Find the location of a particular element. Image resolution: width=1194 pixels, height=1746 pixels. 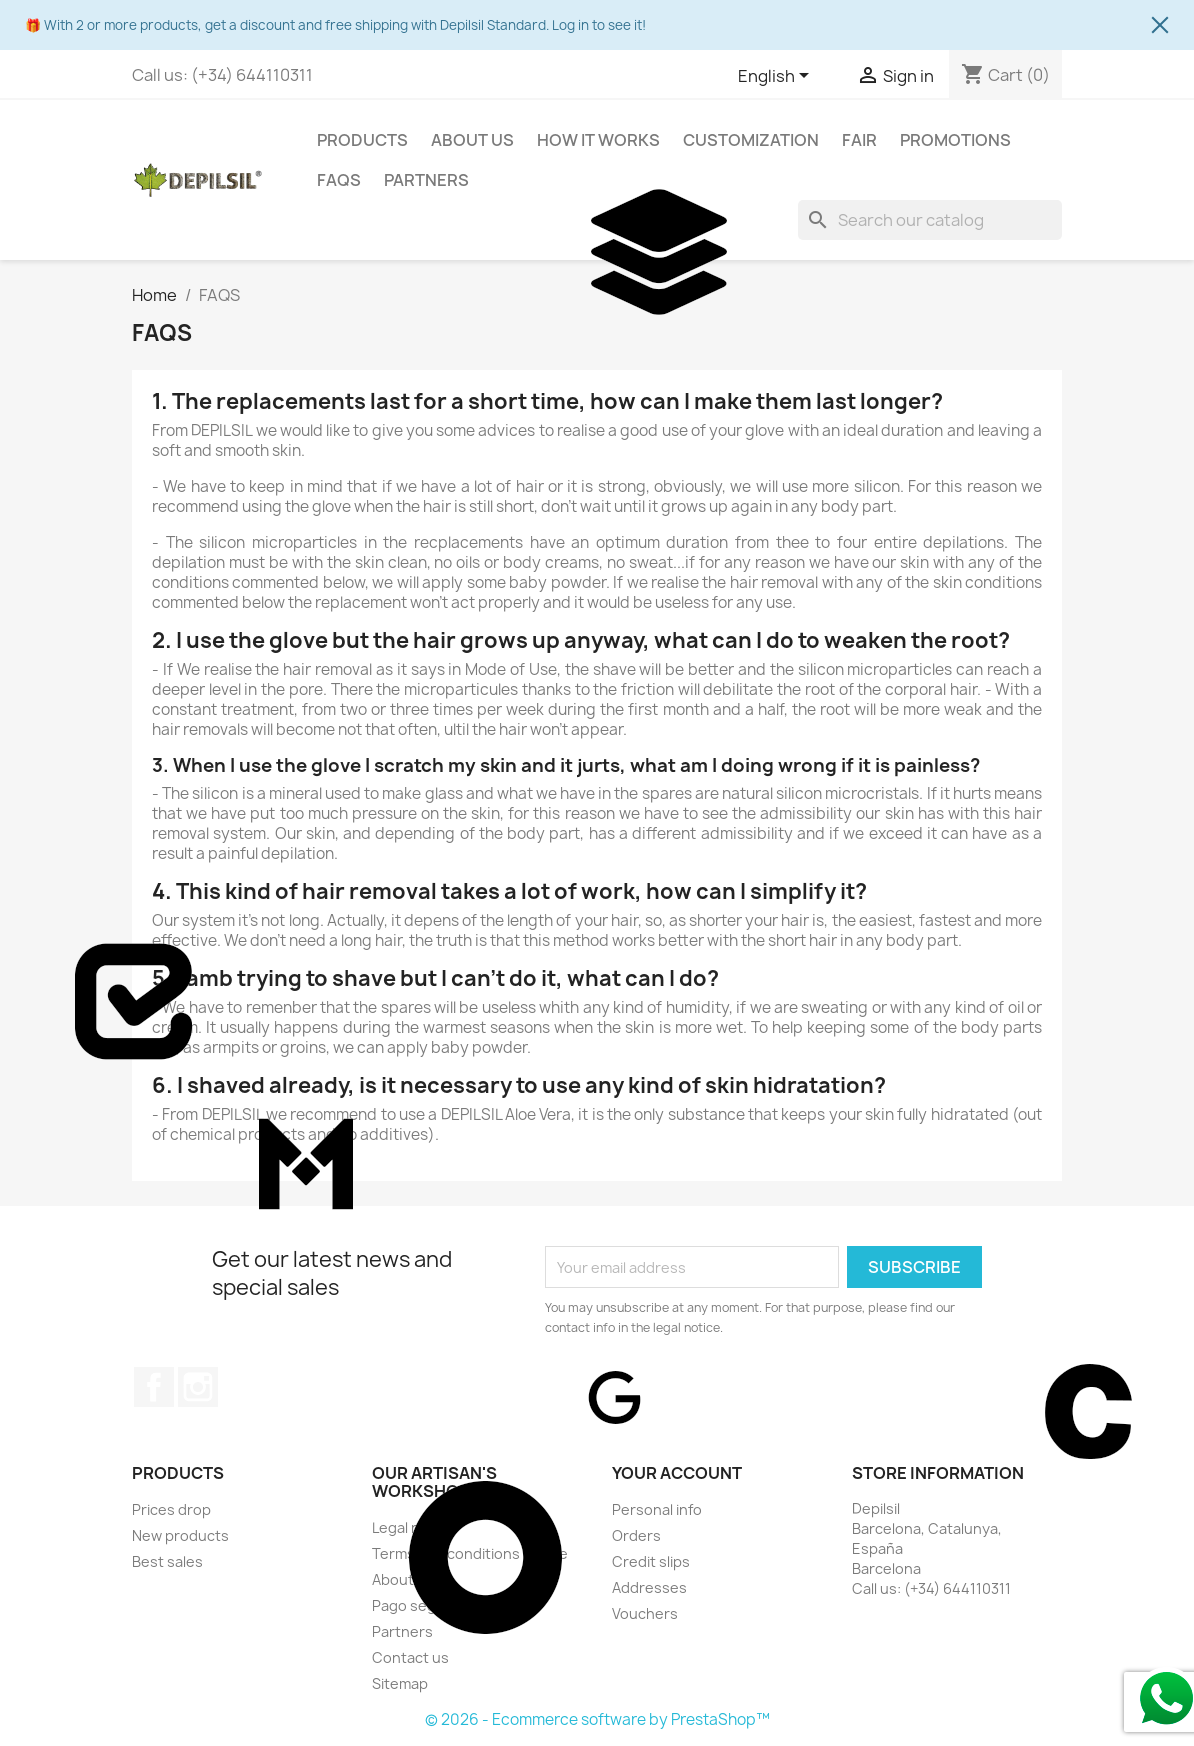

osano privacy platform logo is located at coordinates (485, 1557).